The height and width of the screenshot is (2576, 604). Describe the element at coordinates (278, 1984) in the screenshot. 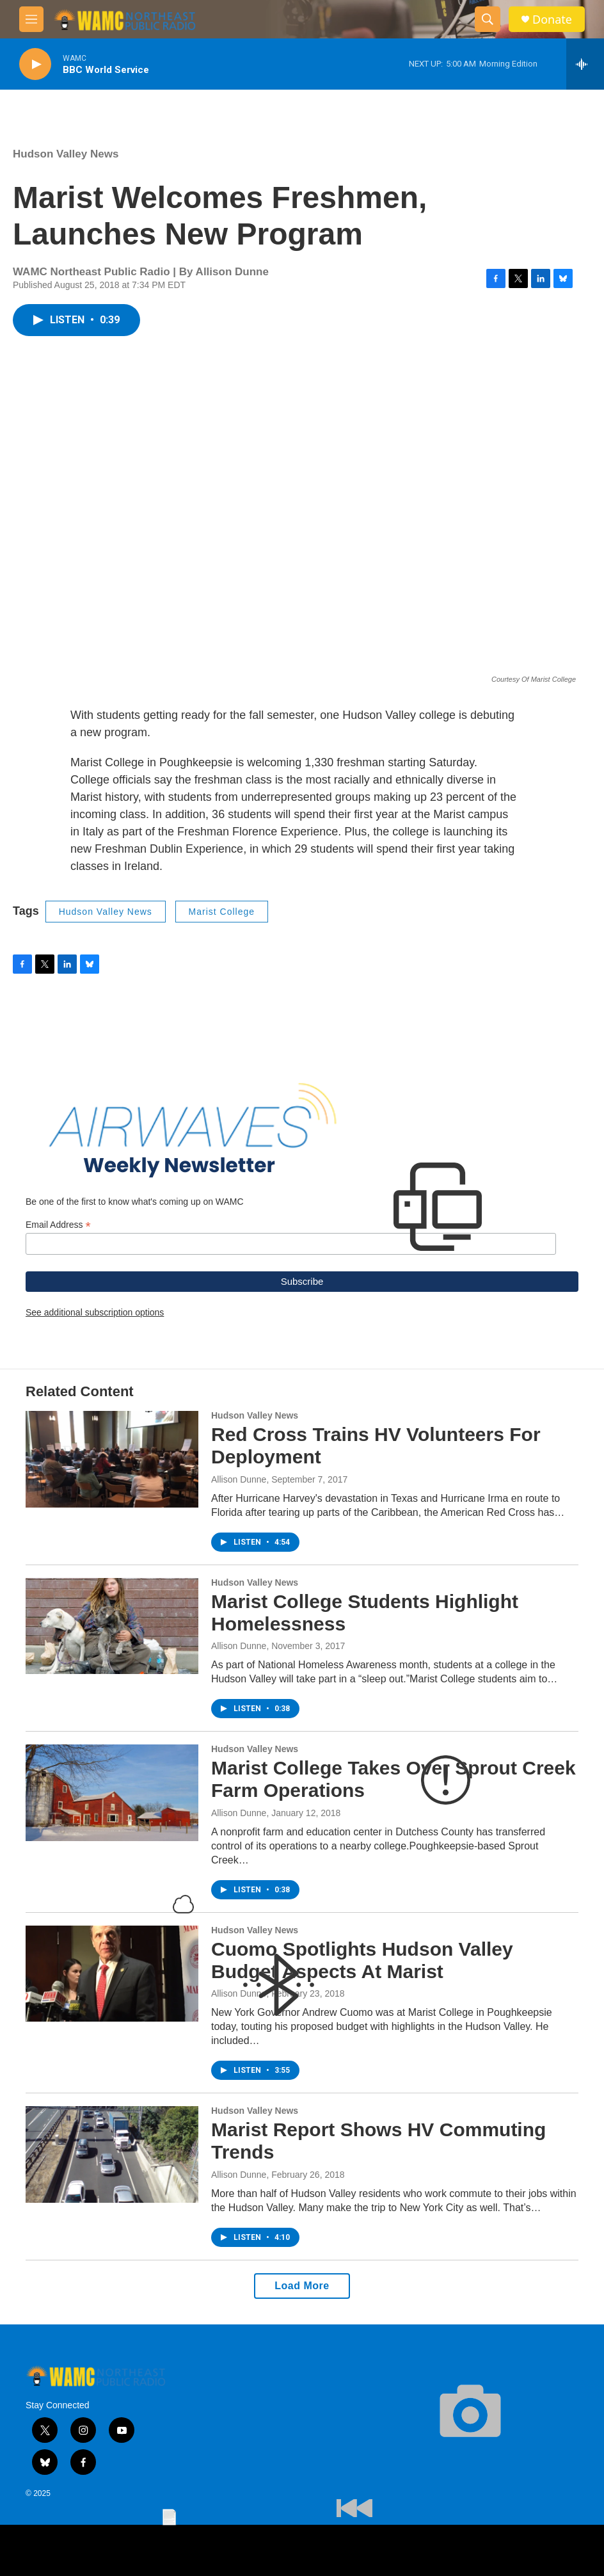

I see `bluetooth is enabled and active` at that location.